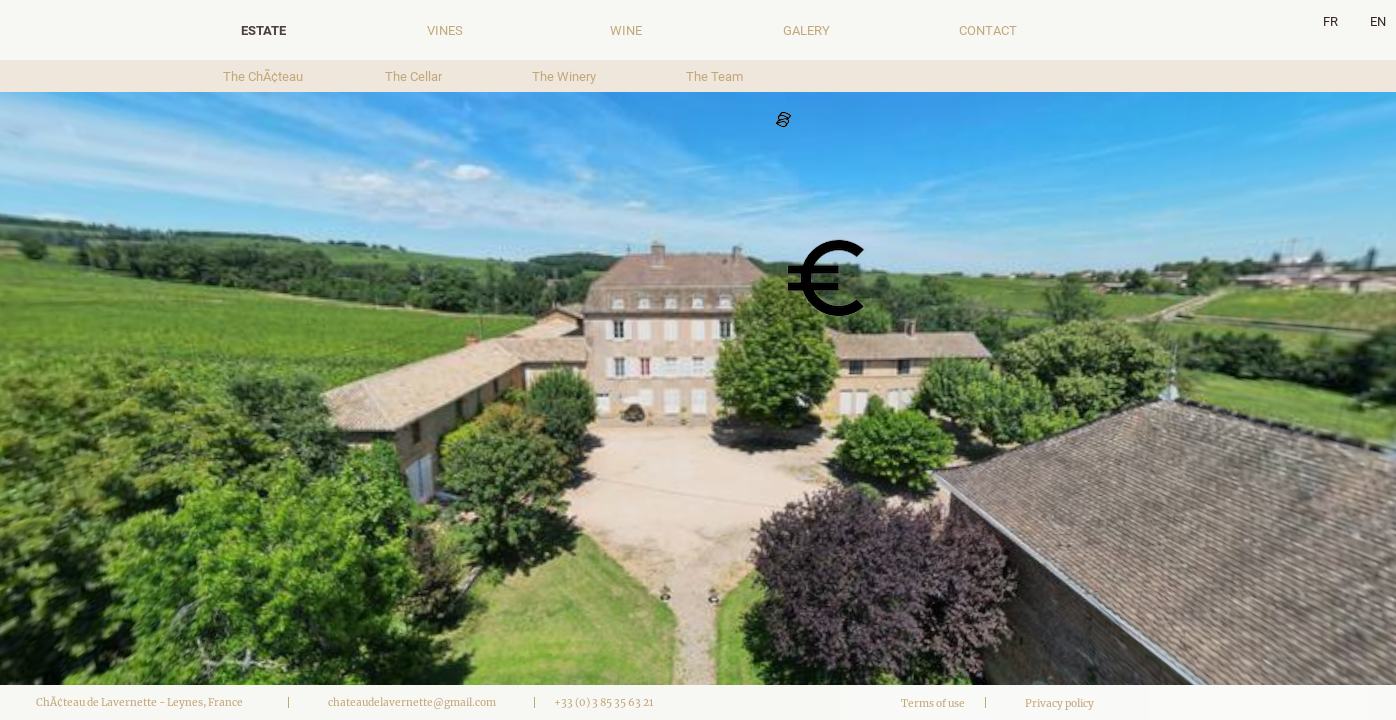 The width and height of the screenshot is (1396, 720). What do you see at coordinates (783, 119) in the screenshot?
I see `link to SolidJS framework documentation` at bounding box center [783, 119].